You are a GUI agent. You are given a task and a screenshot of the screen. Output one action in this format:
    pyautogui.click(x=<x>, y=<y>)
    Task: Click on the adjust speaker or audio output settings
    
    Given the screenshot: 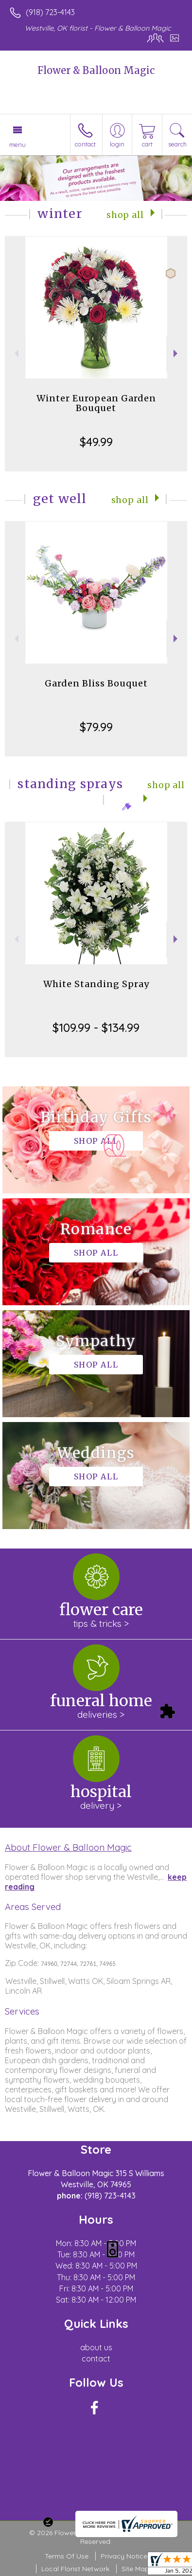 What is the action you would take?
    pyautogui.click(x=112, y=2249)
    